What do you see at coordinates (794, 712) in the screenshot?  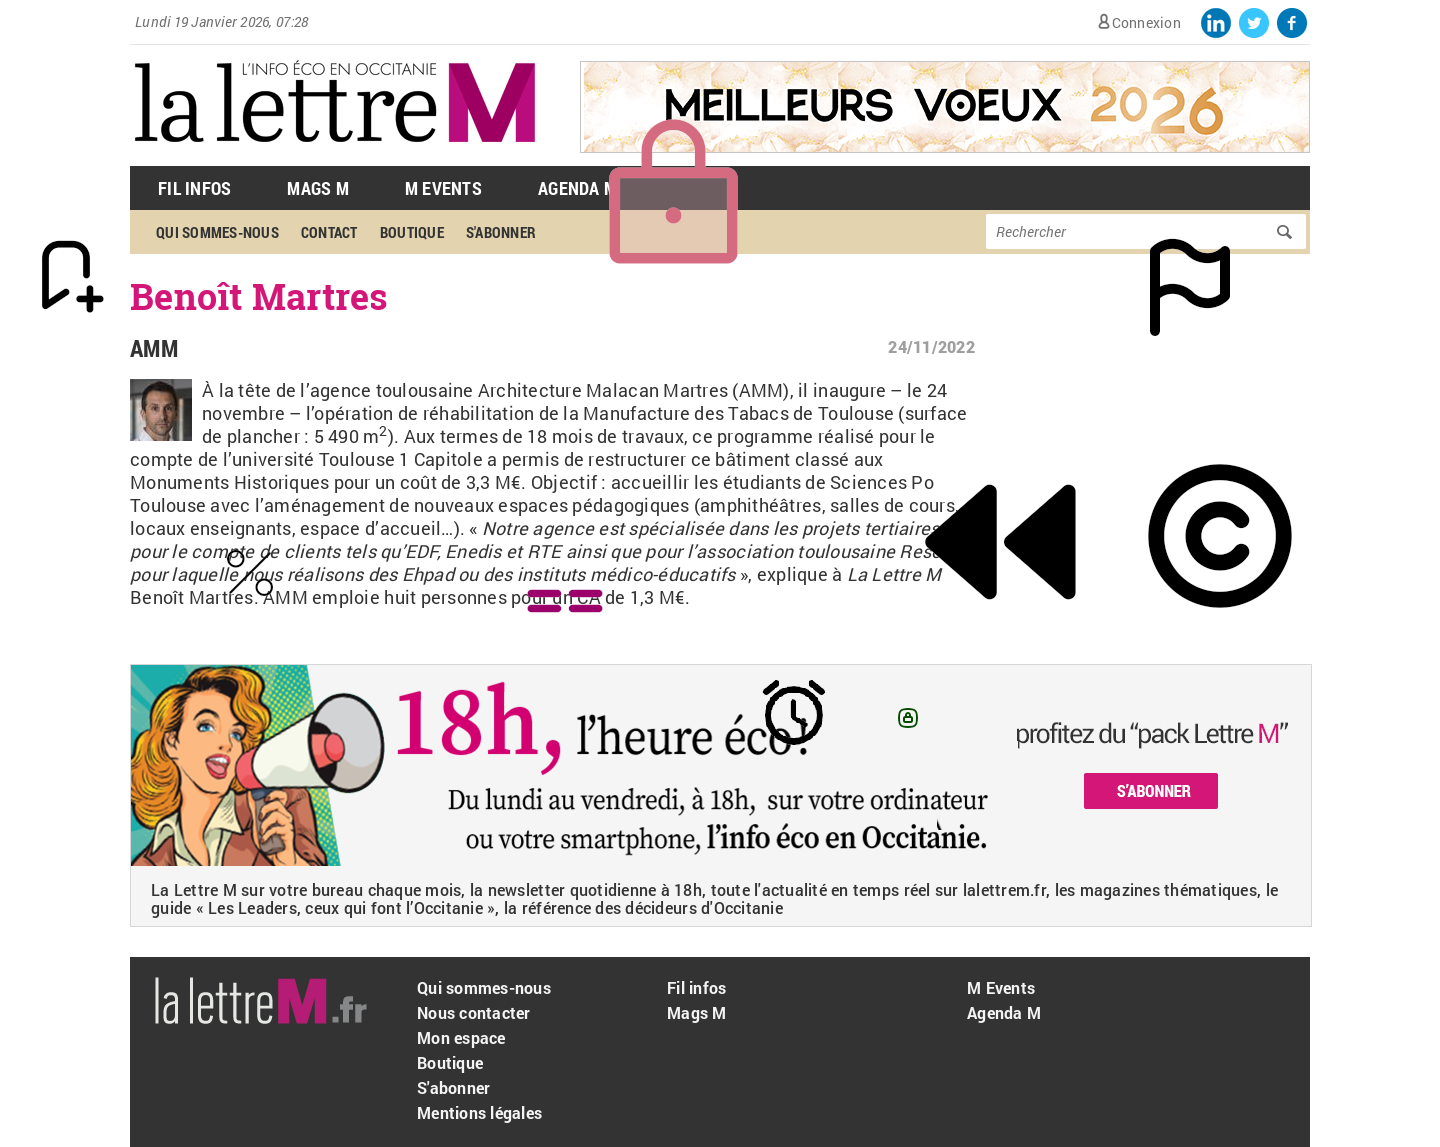 I see `set or view alarms` at bounding box center [794, 712].